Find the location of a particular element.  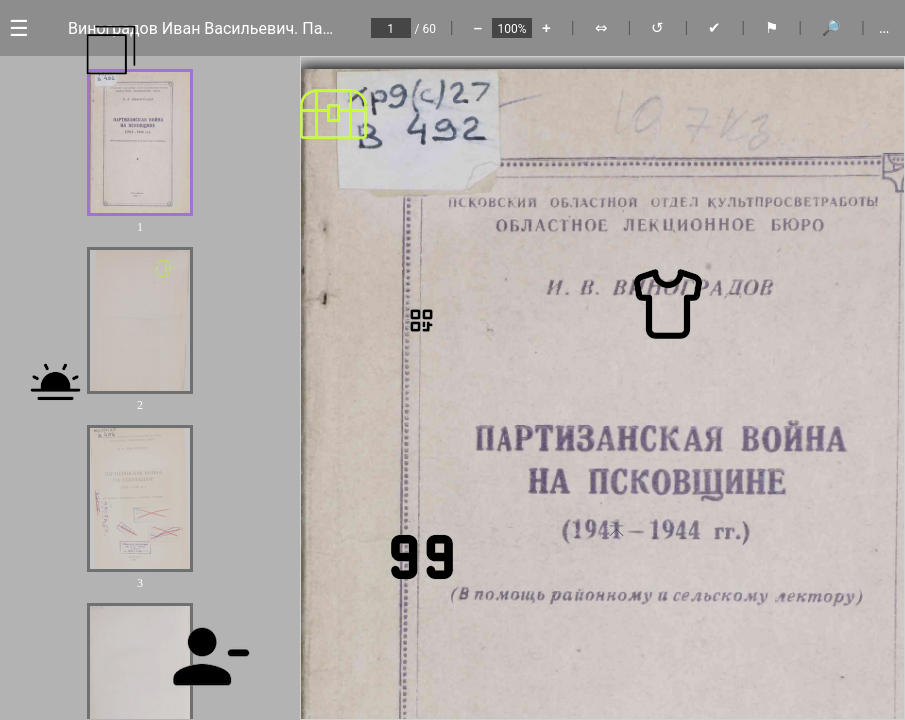

remove a contact or friend is located at coordinates (209, 656).